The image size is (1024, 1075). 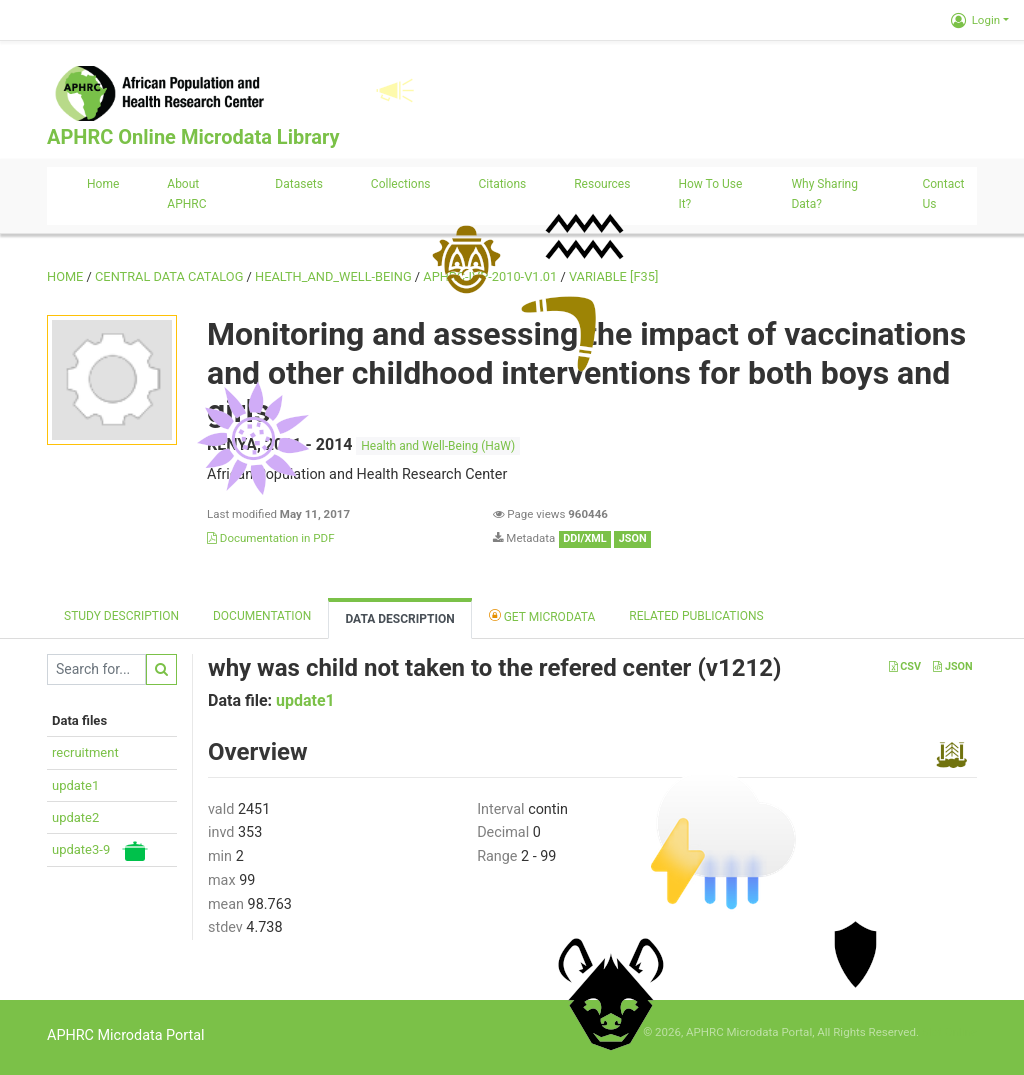 What do you see at coordinates (611, 995) in the screenshot?
I see `select hyena character or avatar` at bounding box center [611, 995].